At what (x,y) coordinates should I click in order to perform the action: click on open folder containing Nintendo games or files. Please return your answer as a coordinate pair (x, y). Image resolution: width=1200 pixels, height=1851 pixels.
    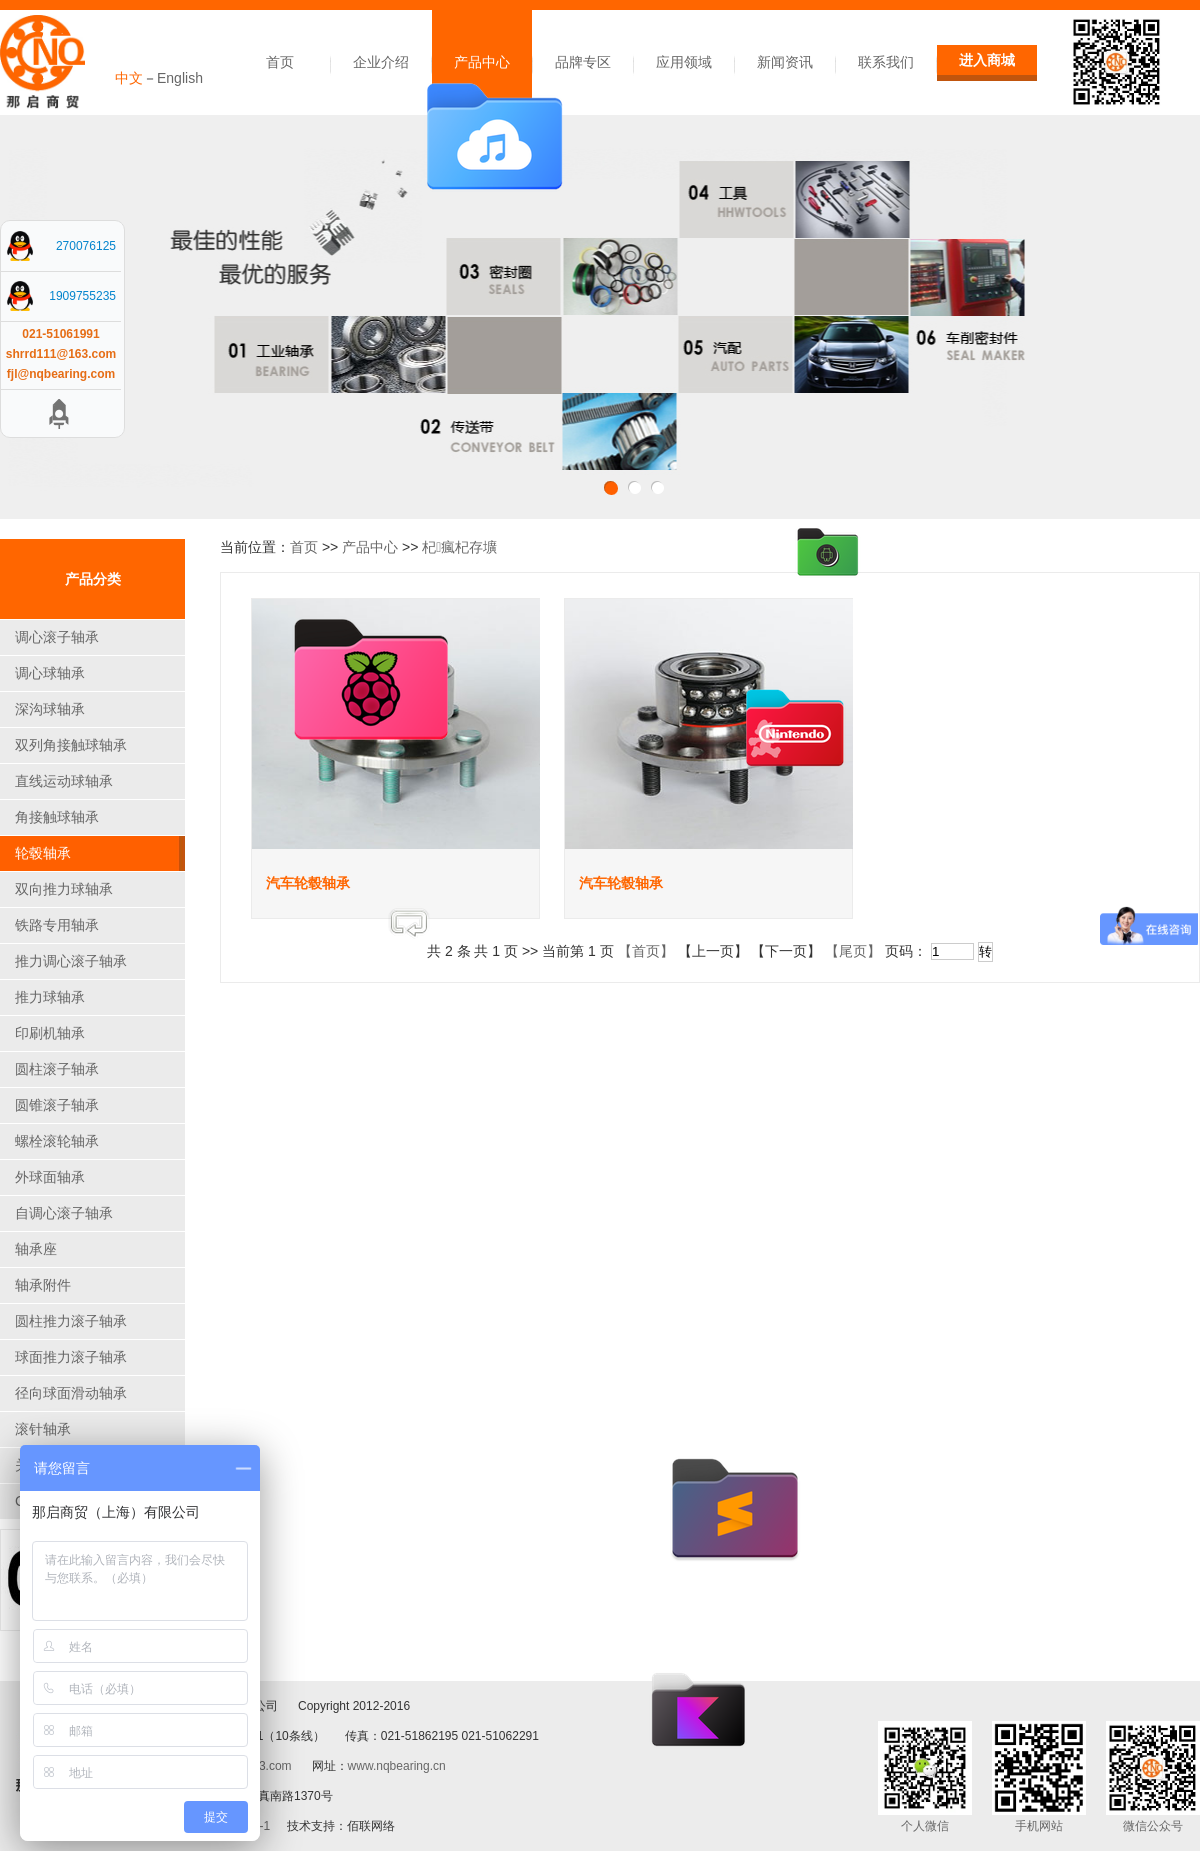
    Looking at the image, I should click on (794, 730).